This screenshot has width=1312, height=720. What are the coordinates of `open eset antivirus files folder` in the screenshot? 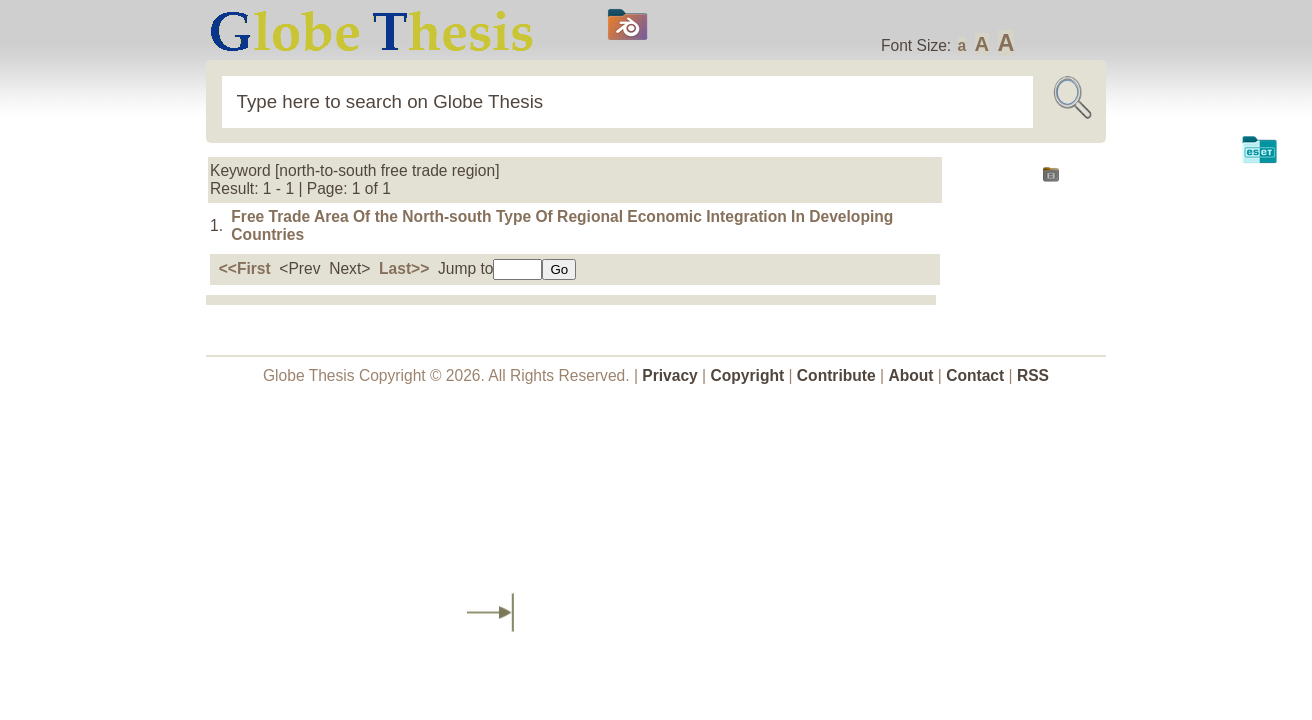 It's located at (1259, 150).